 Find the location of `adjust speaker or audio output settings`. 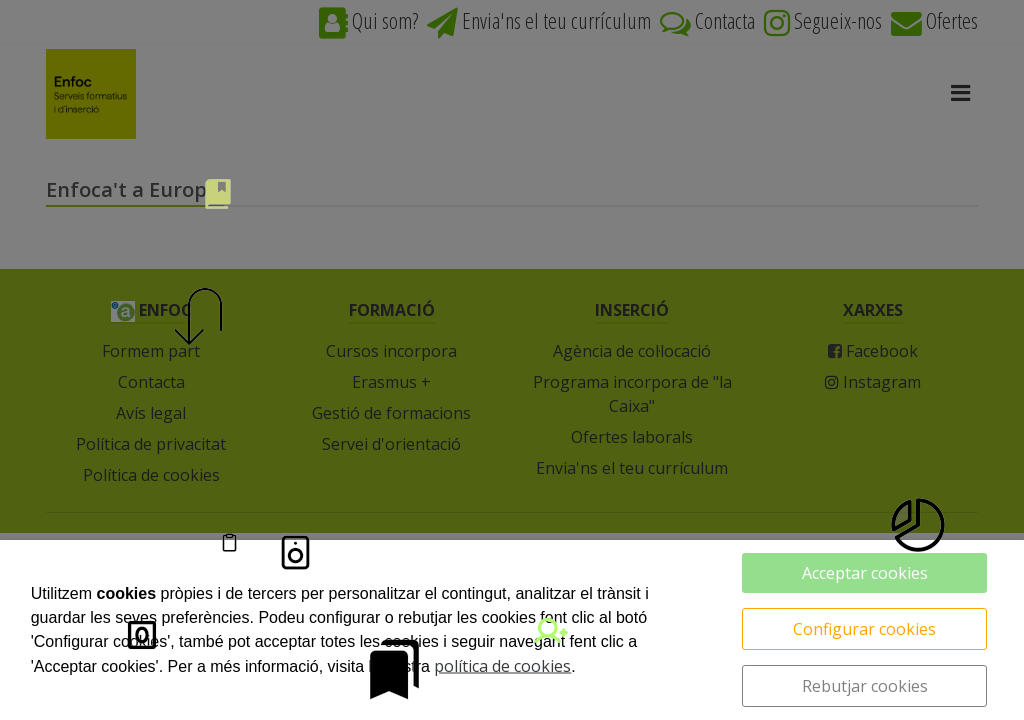

adjust speaker or audio output settings is located at coordinates (295, 552).